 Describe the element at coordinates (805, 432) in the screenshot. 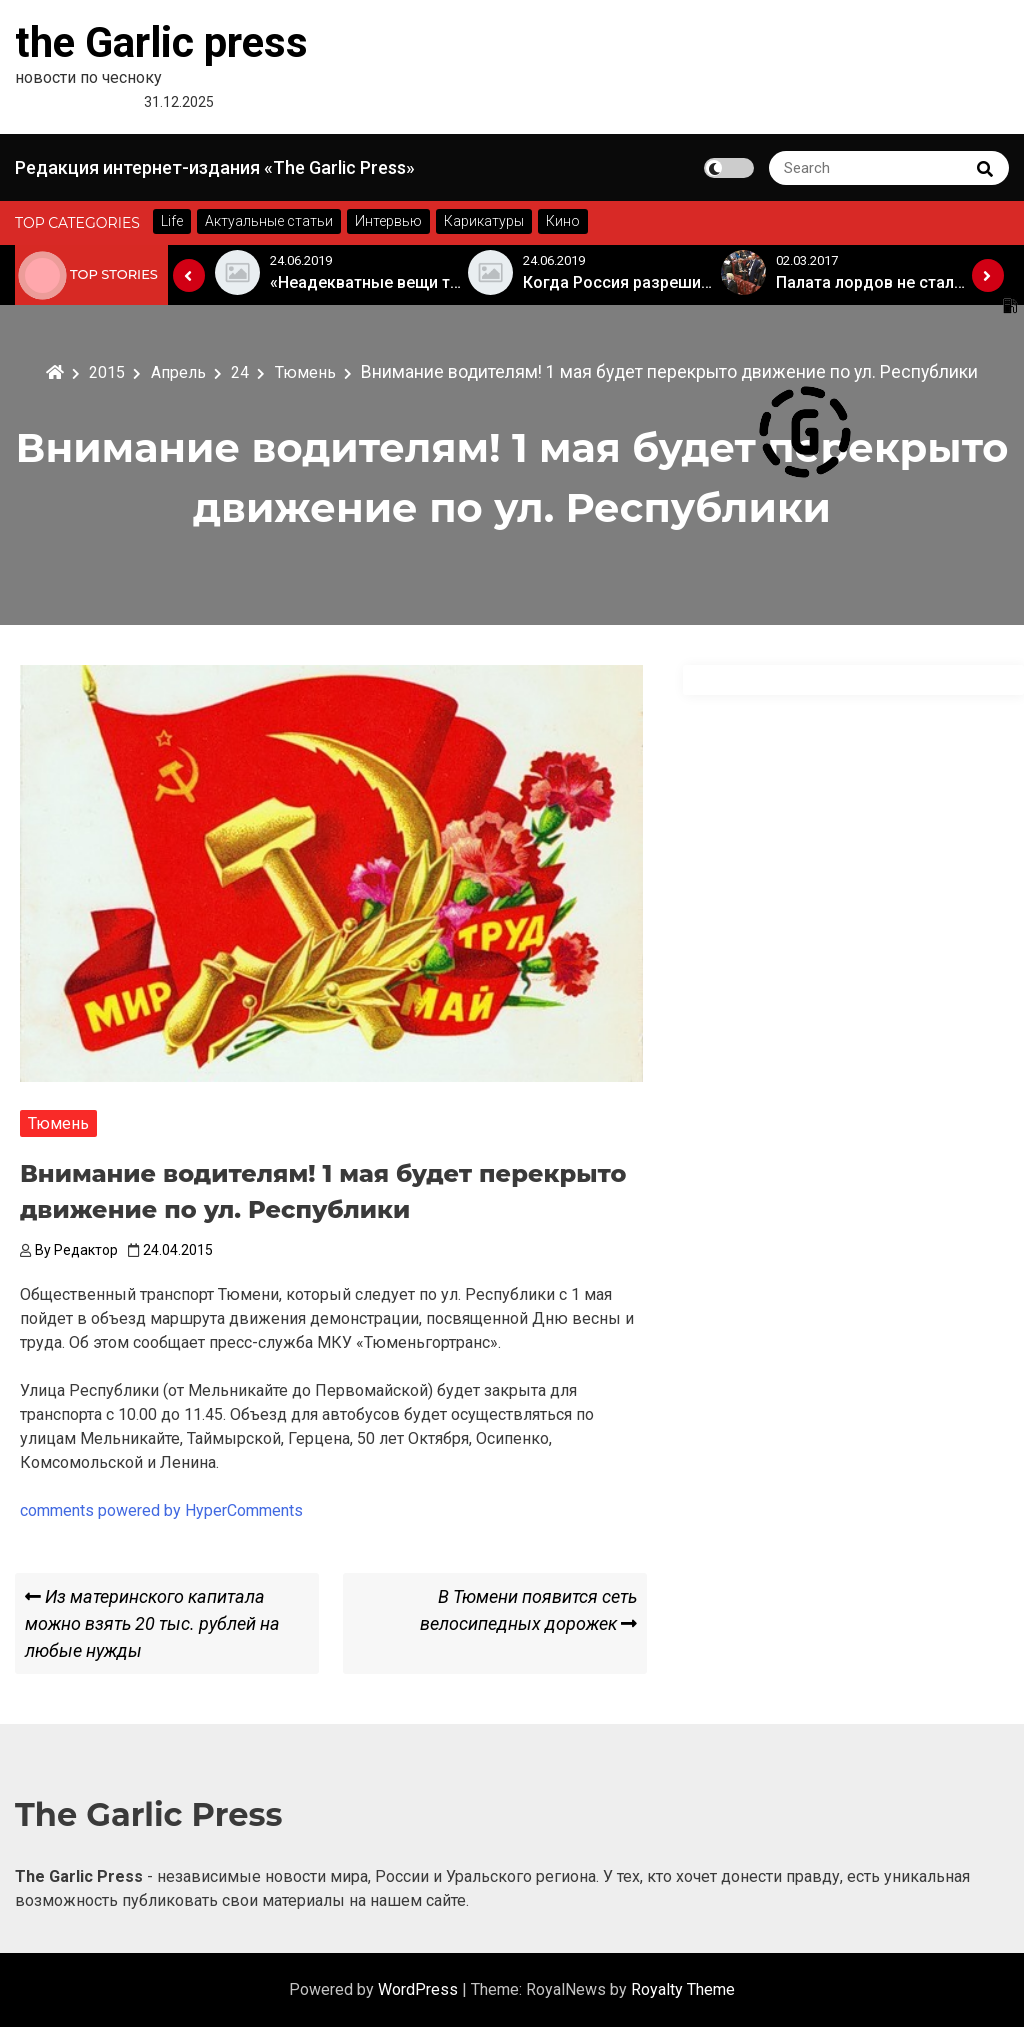

I see `indicates a pending or in-progress Google connection` at that location.